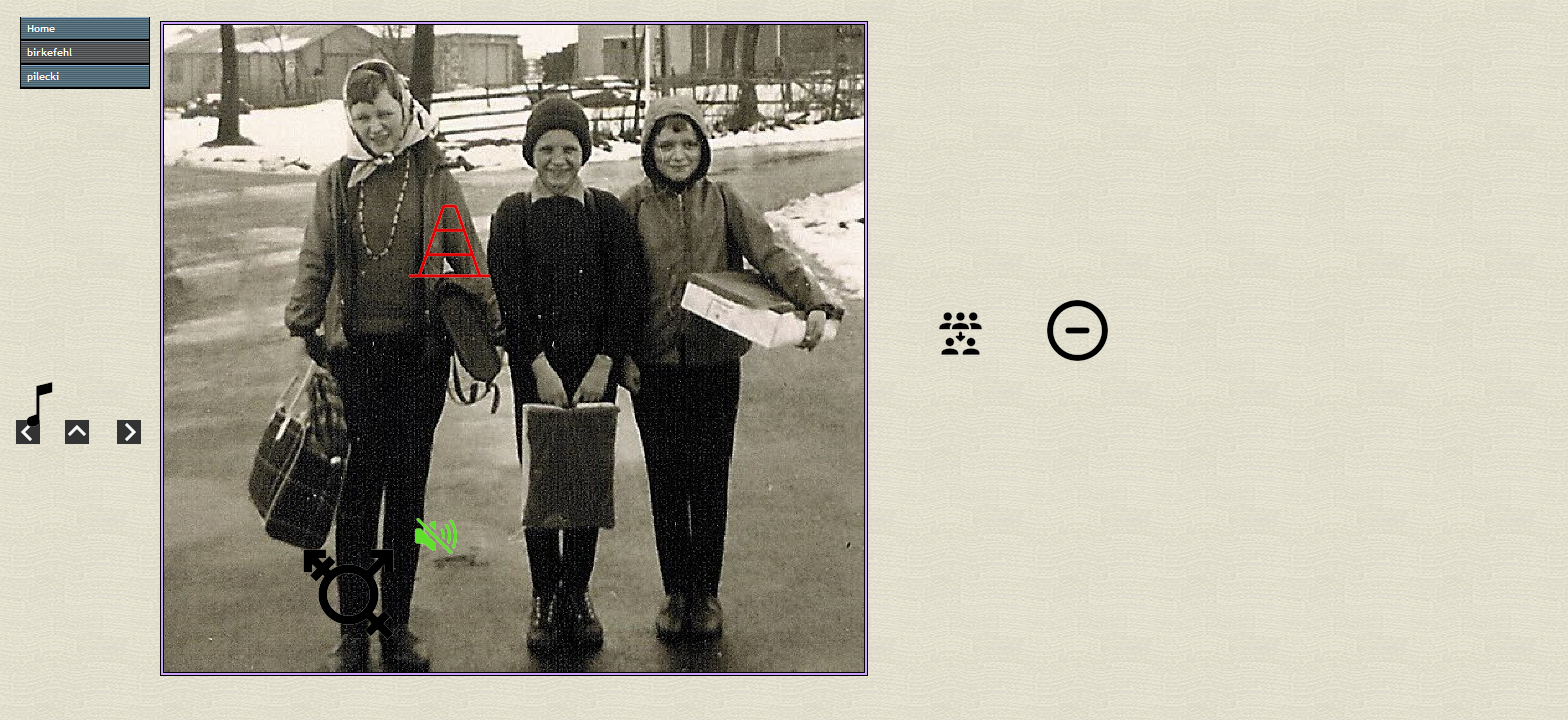 The width and height of the screenshot is (1568, 720). Describe the element at coordinates (960, 333) in the screenshot. I see `reduce maximum occupancy or group size` at that location.